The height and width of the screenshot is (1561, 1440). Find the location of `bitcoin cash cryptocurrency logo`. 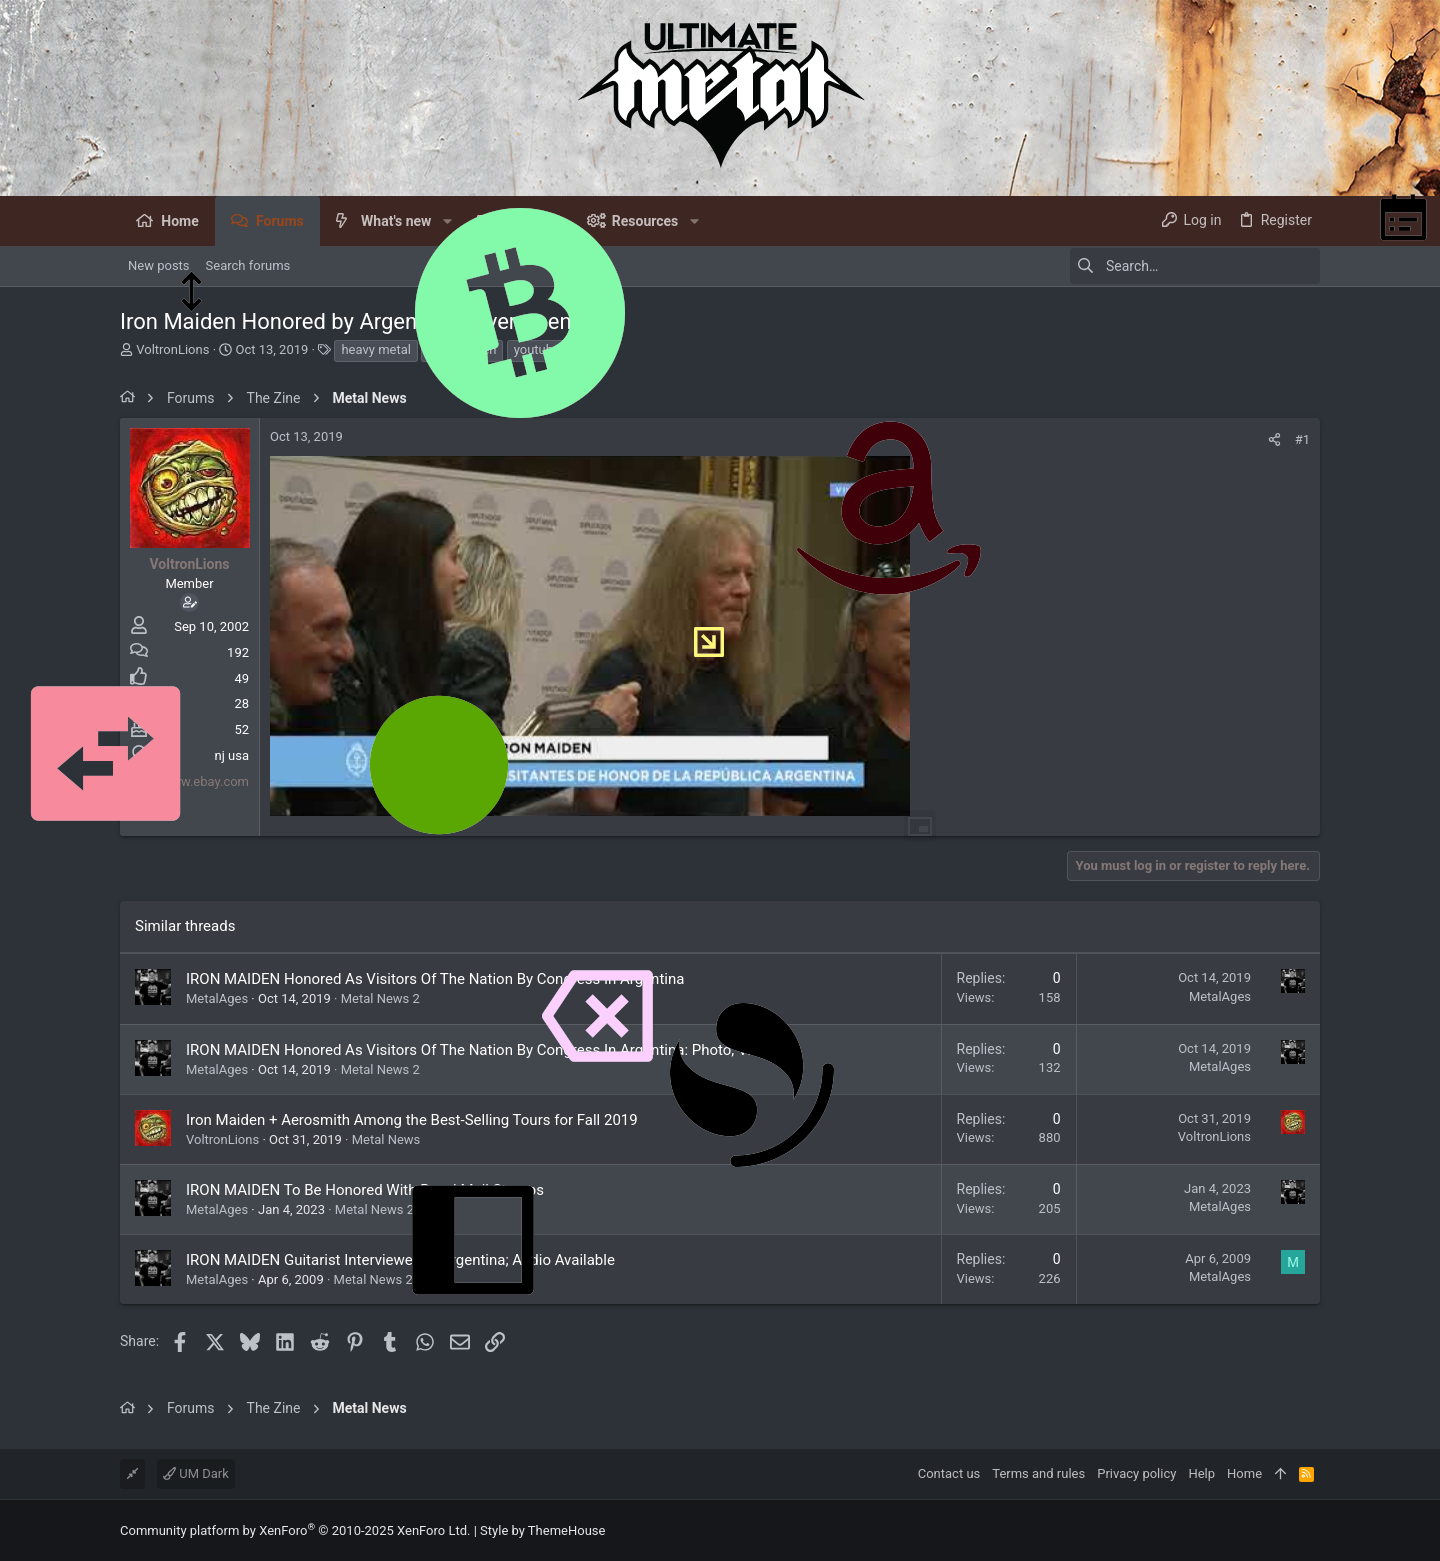

bitcoin cash cryptocurrency logo is located at coordinates (520, 313).